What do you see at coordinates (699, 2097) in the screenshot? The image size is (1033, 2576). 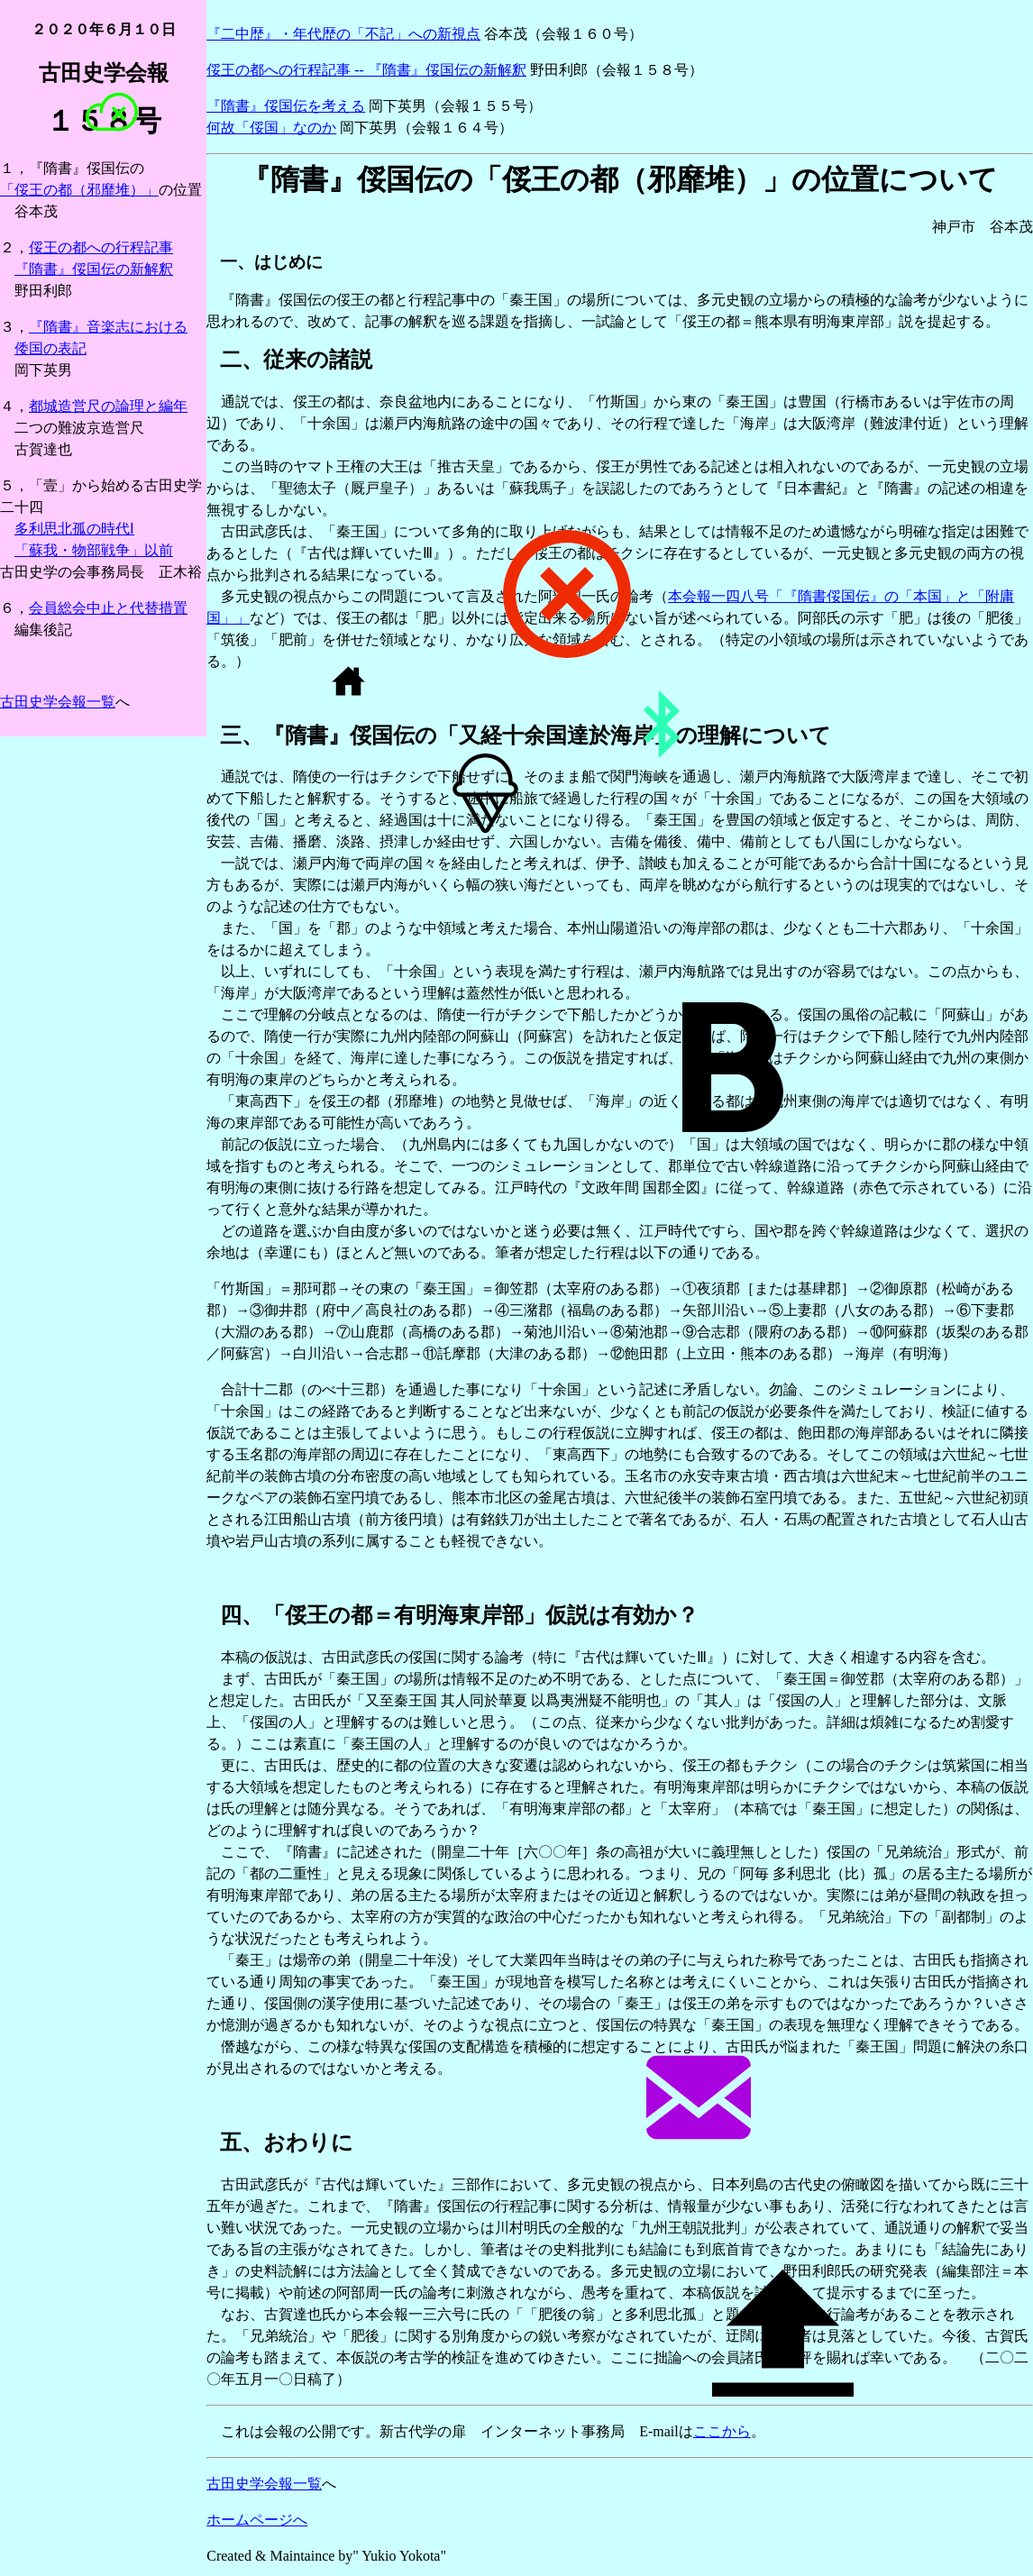 I see `open your inbox` at bounding box center [699, 2097].